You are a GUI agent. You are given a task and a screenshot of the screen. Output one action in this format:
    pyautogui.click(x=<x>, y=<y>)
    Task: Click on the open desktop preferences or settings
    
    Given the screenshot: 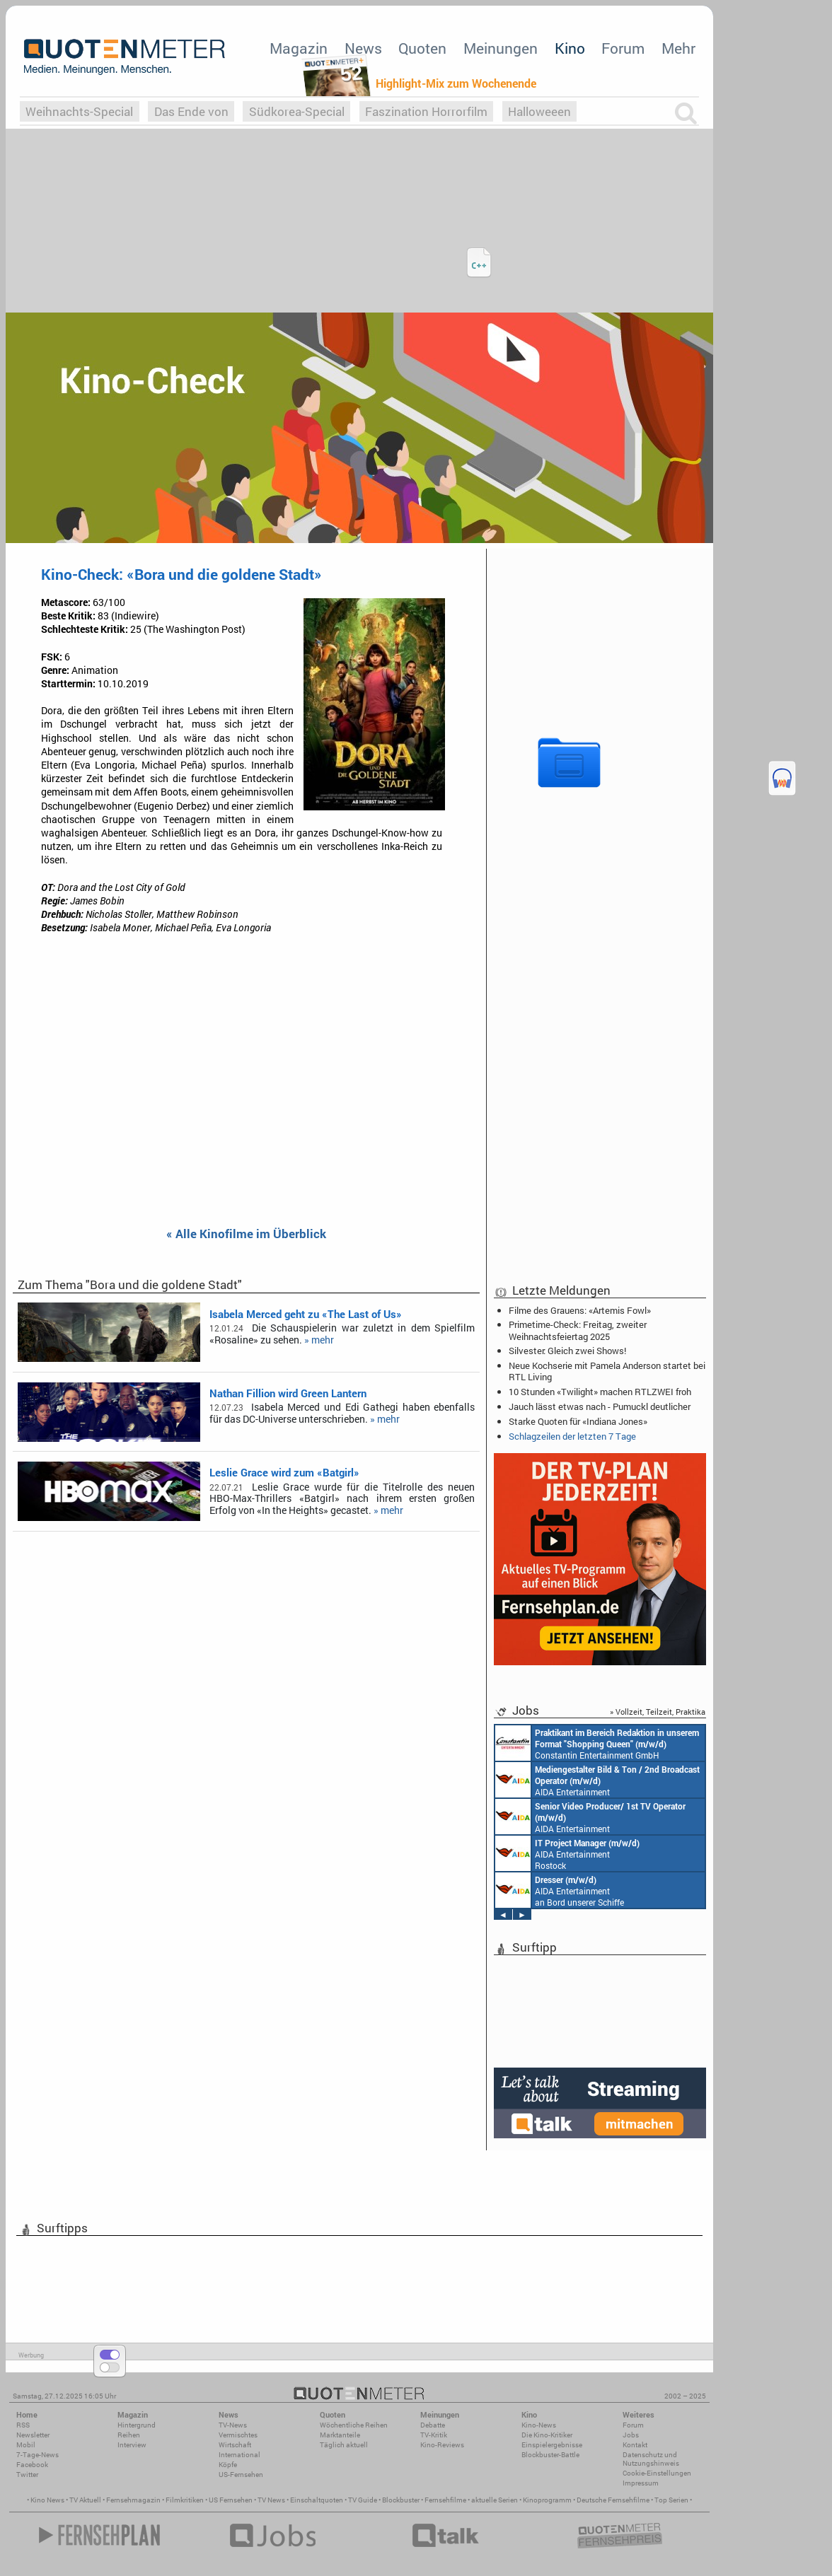 What is the action you would take?
    pyautogui.click(x=110, y=2361)
    